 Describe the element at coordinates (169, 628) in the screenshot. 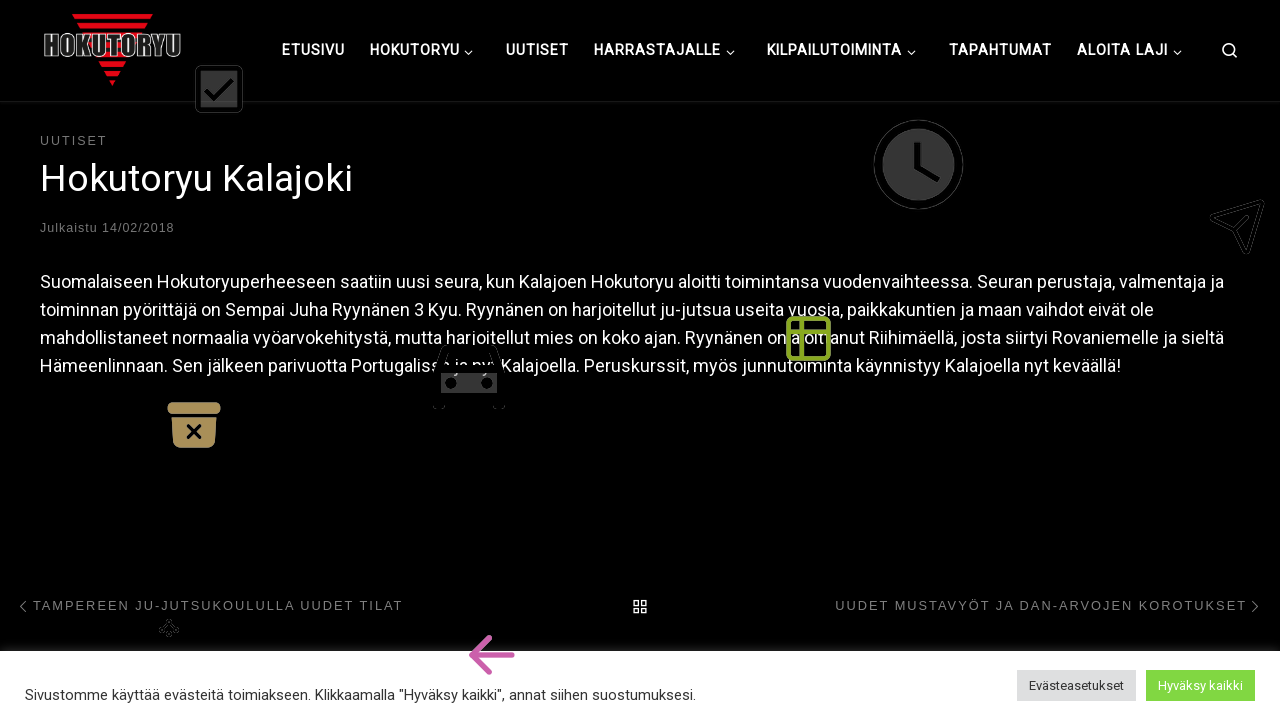

I see `view hierarchical data structure` at that location.